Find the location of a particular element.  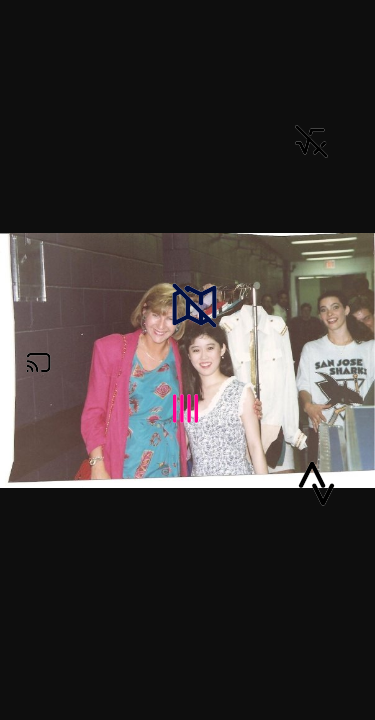

map view is currently disabled is located at coordinates (194, 305).